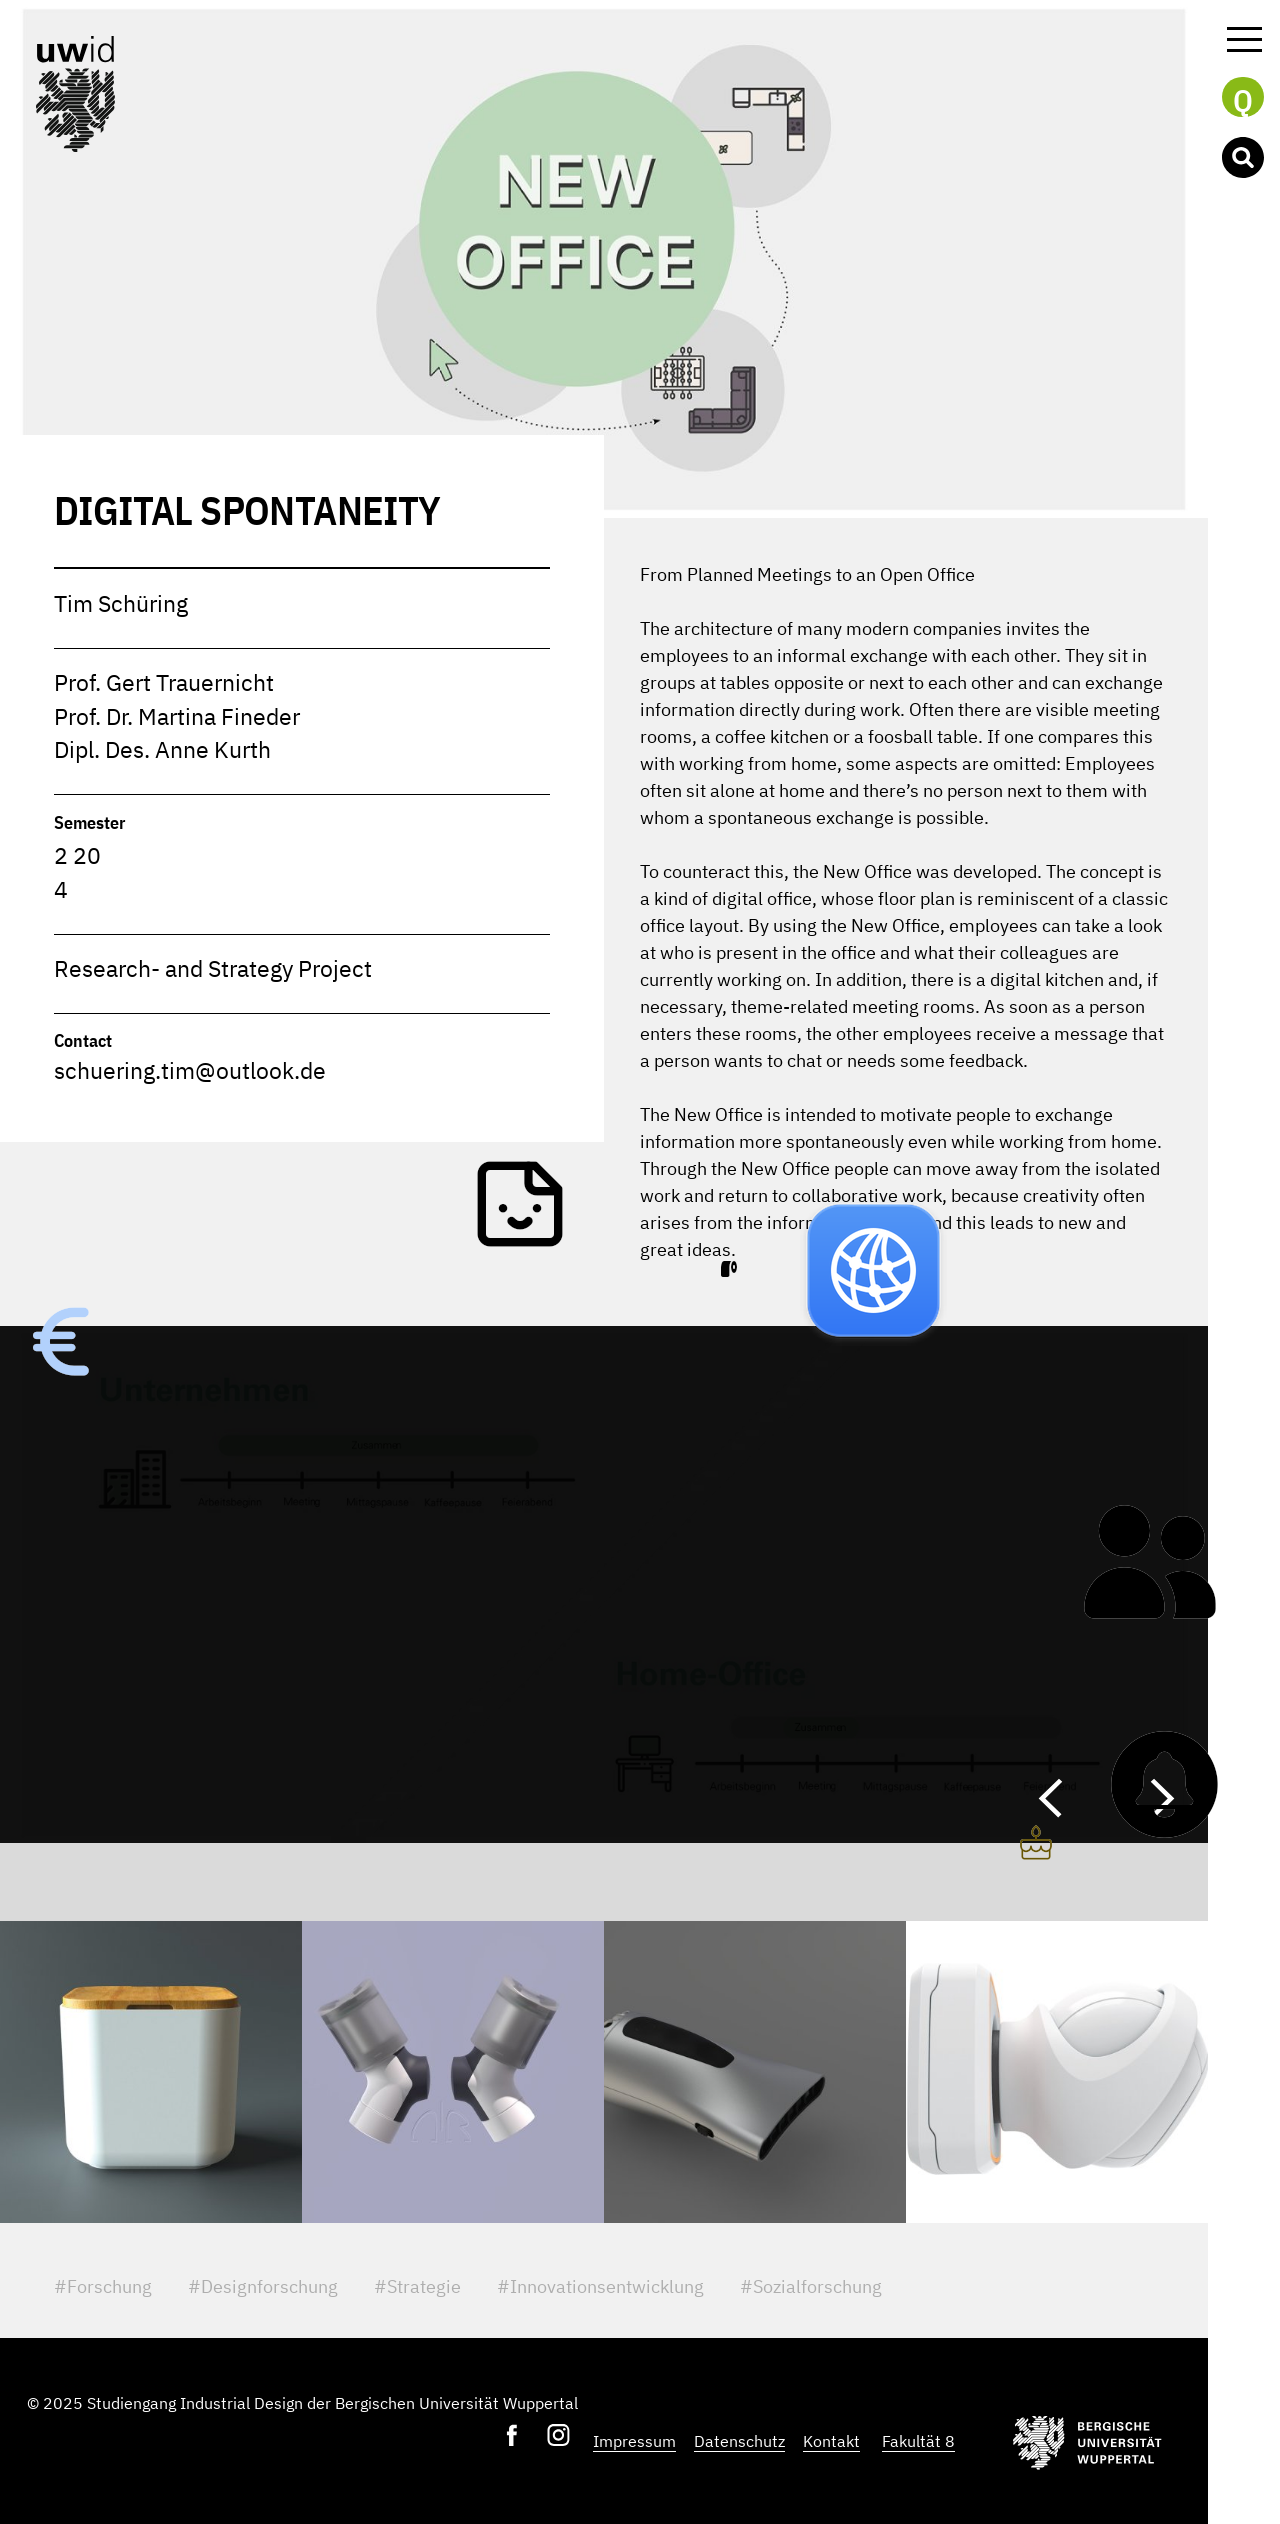 The width and height of the screenshot is (1280, 2524). What do you see at coordinates (1164, 1784) in the screenshot?
I see `view notifications` at bounding box center [1164, 1784].